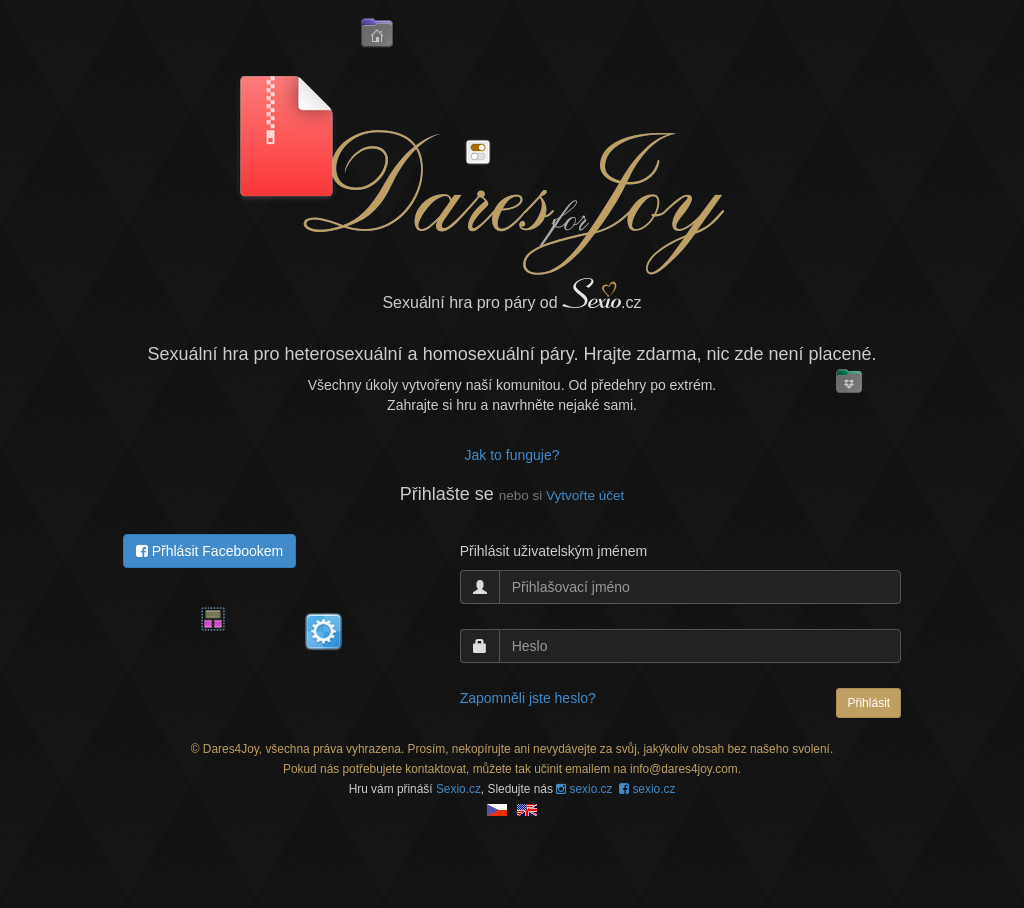  Describe the element at coordinates (323, 631) in the screenshot. I see `windows installer package file` at that location.